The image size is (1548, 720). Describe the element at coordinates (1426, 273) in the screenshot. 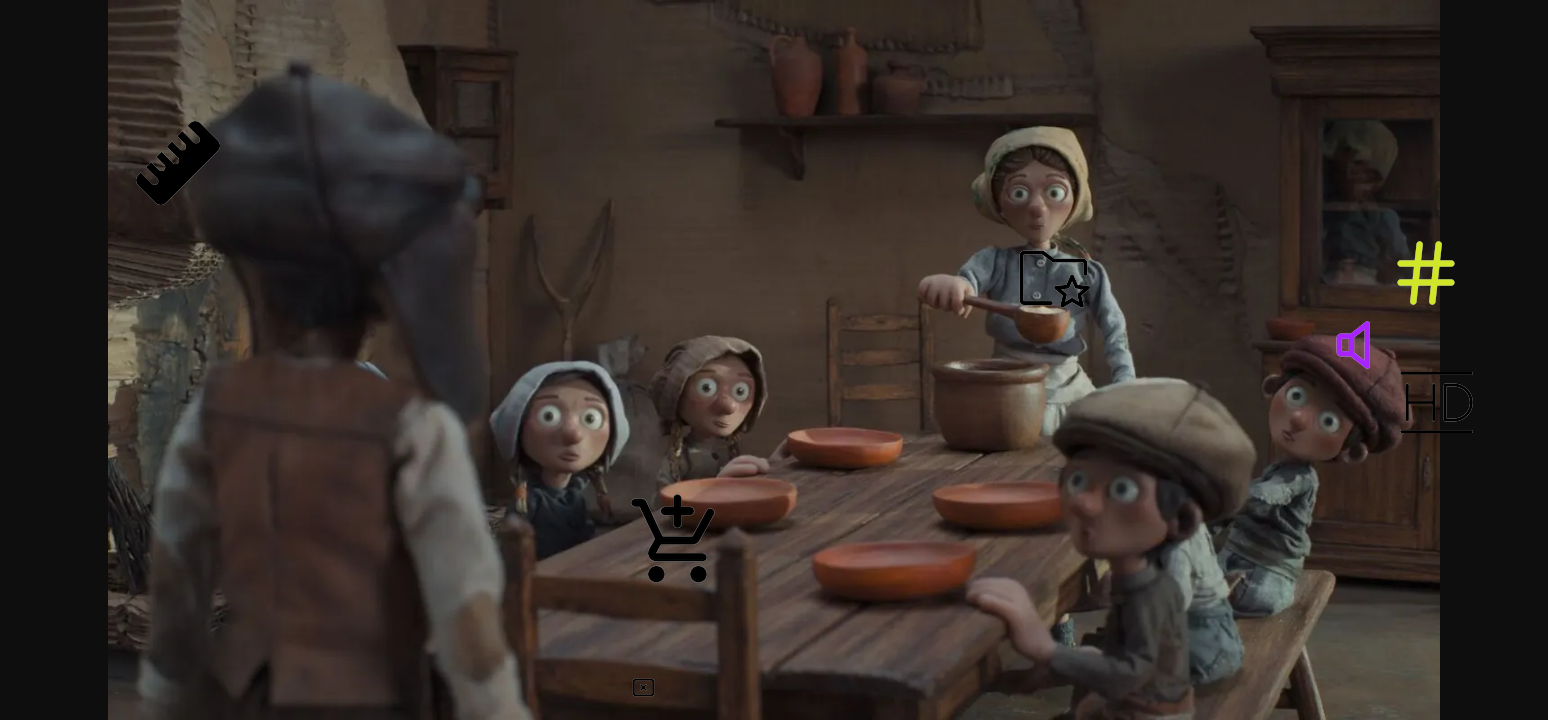

I see `add or browse hashtags` at that location.